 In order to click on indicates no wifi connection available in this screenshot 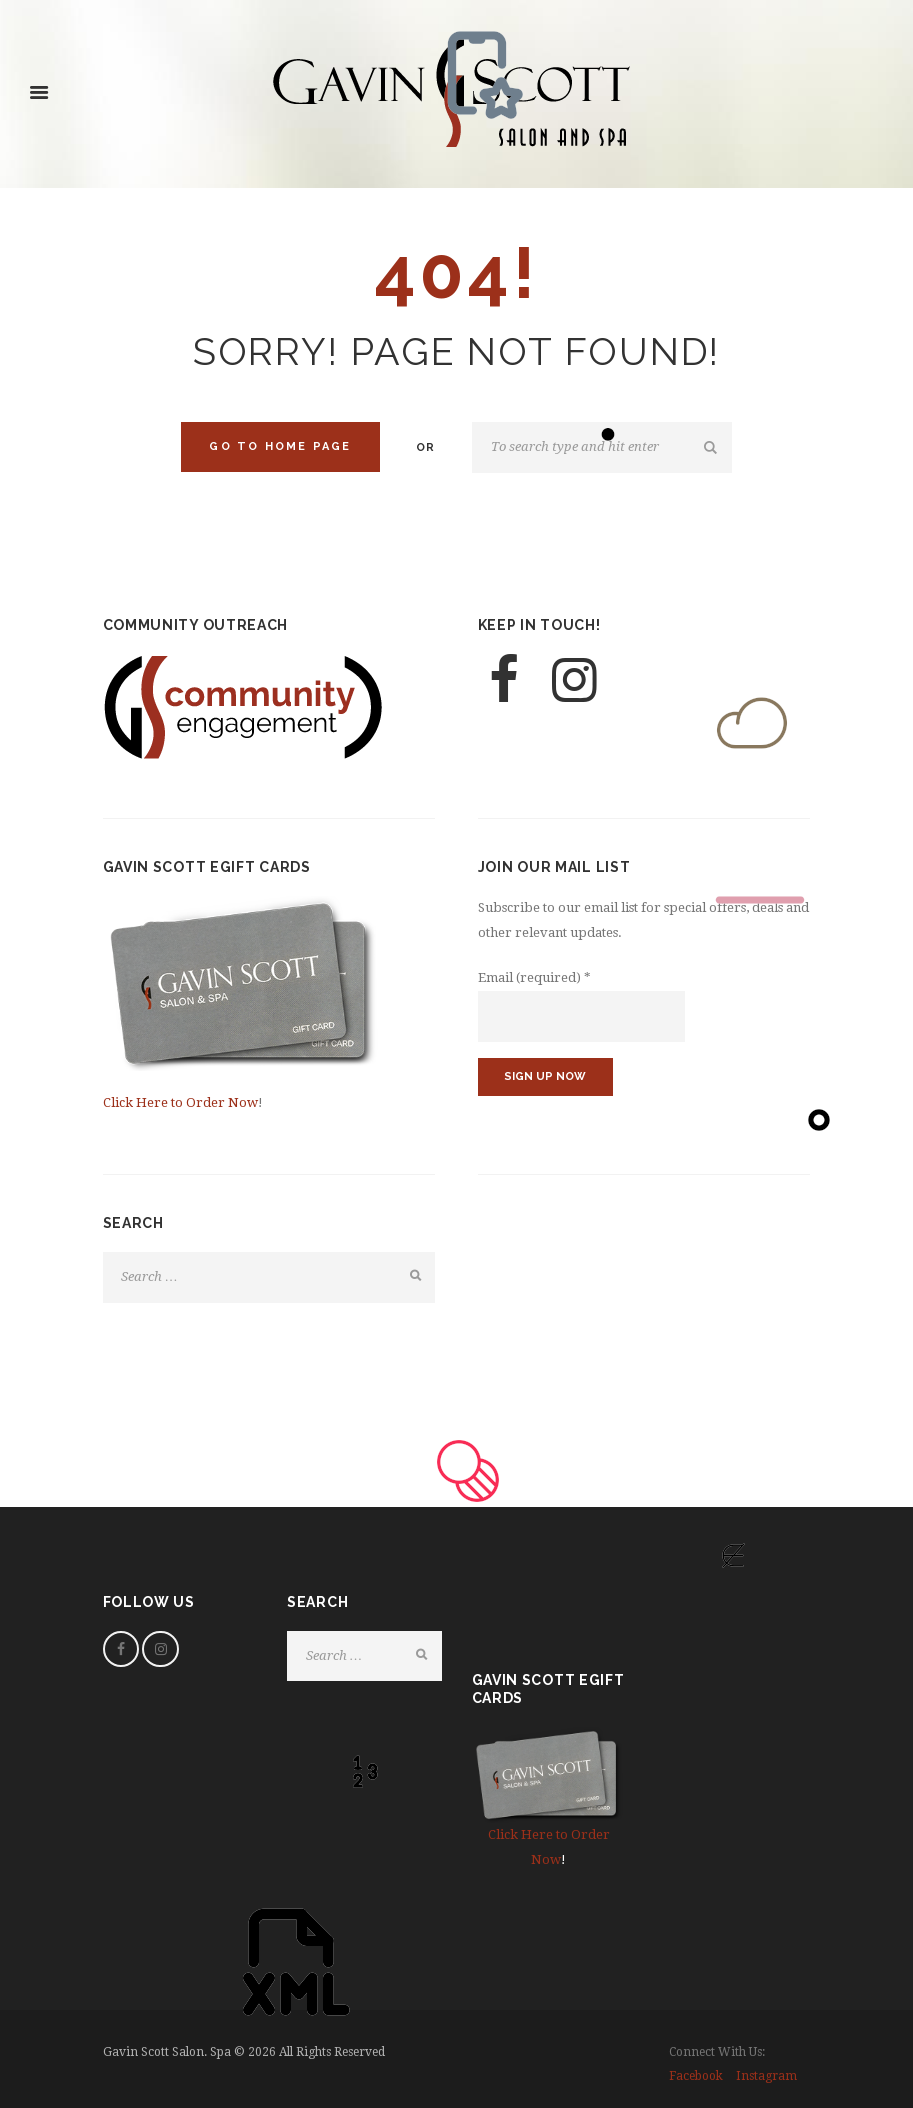, I will do `click(608, 394)`.